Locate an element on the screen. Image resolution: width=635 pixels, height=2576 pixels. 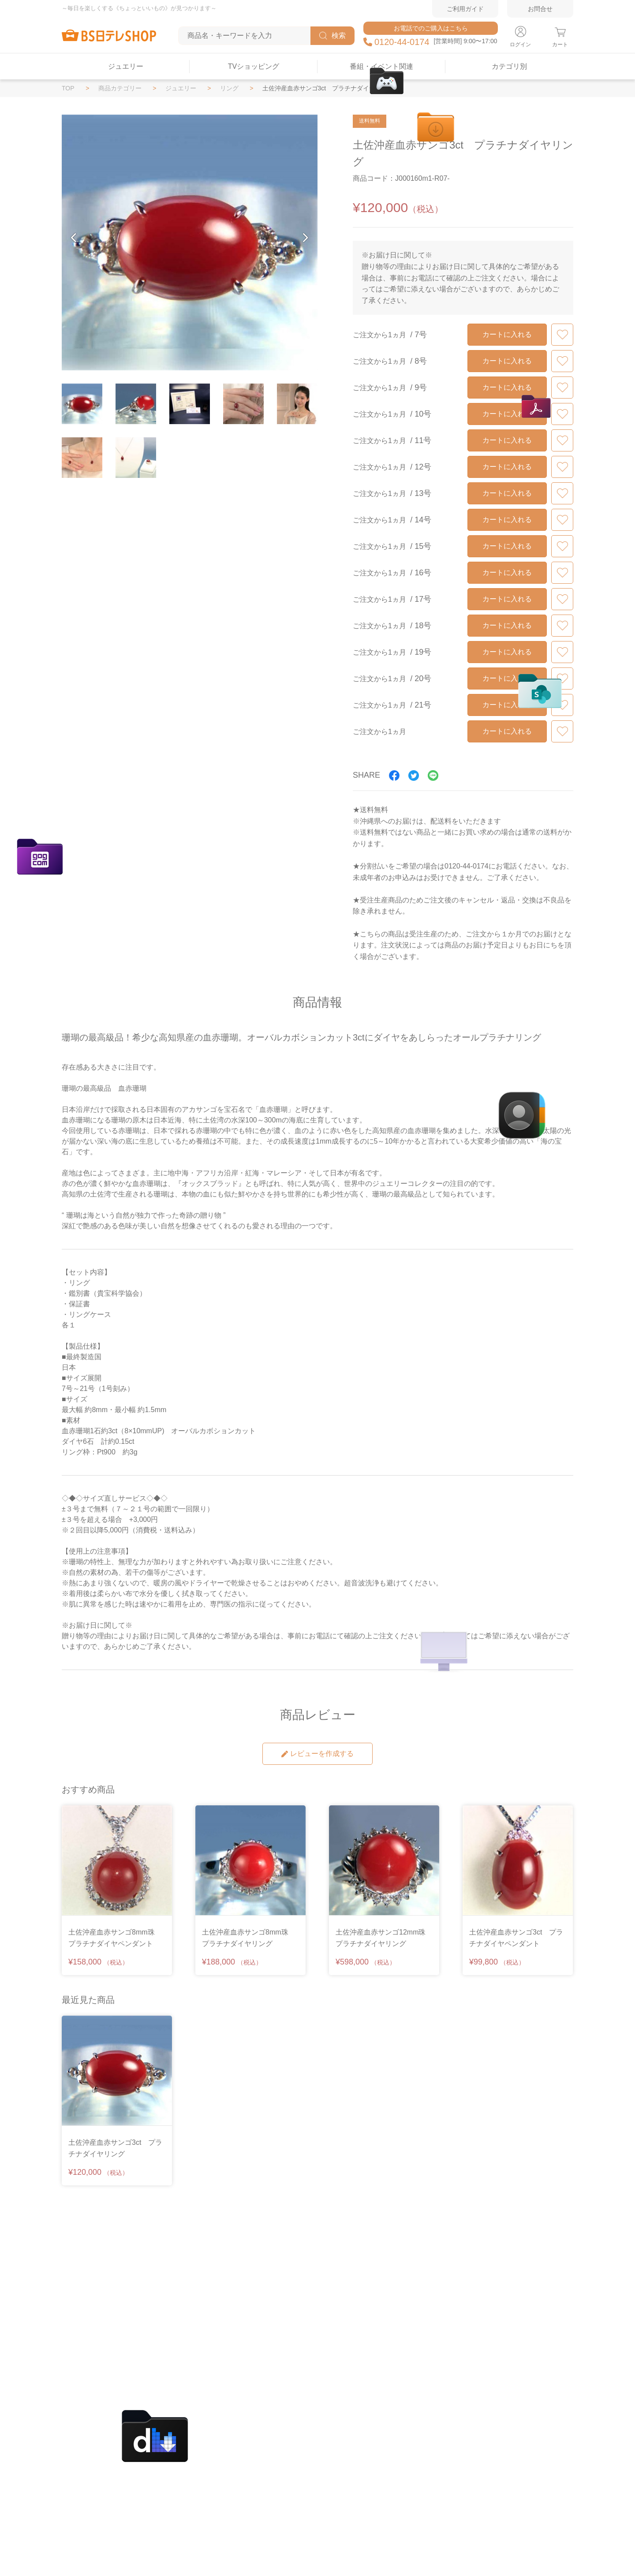
open microsoft sharepoint folder is located at coordinates (540, 692).